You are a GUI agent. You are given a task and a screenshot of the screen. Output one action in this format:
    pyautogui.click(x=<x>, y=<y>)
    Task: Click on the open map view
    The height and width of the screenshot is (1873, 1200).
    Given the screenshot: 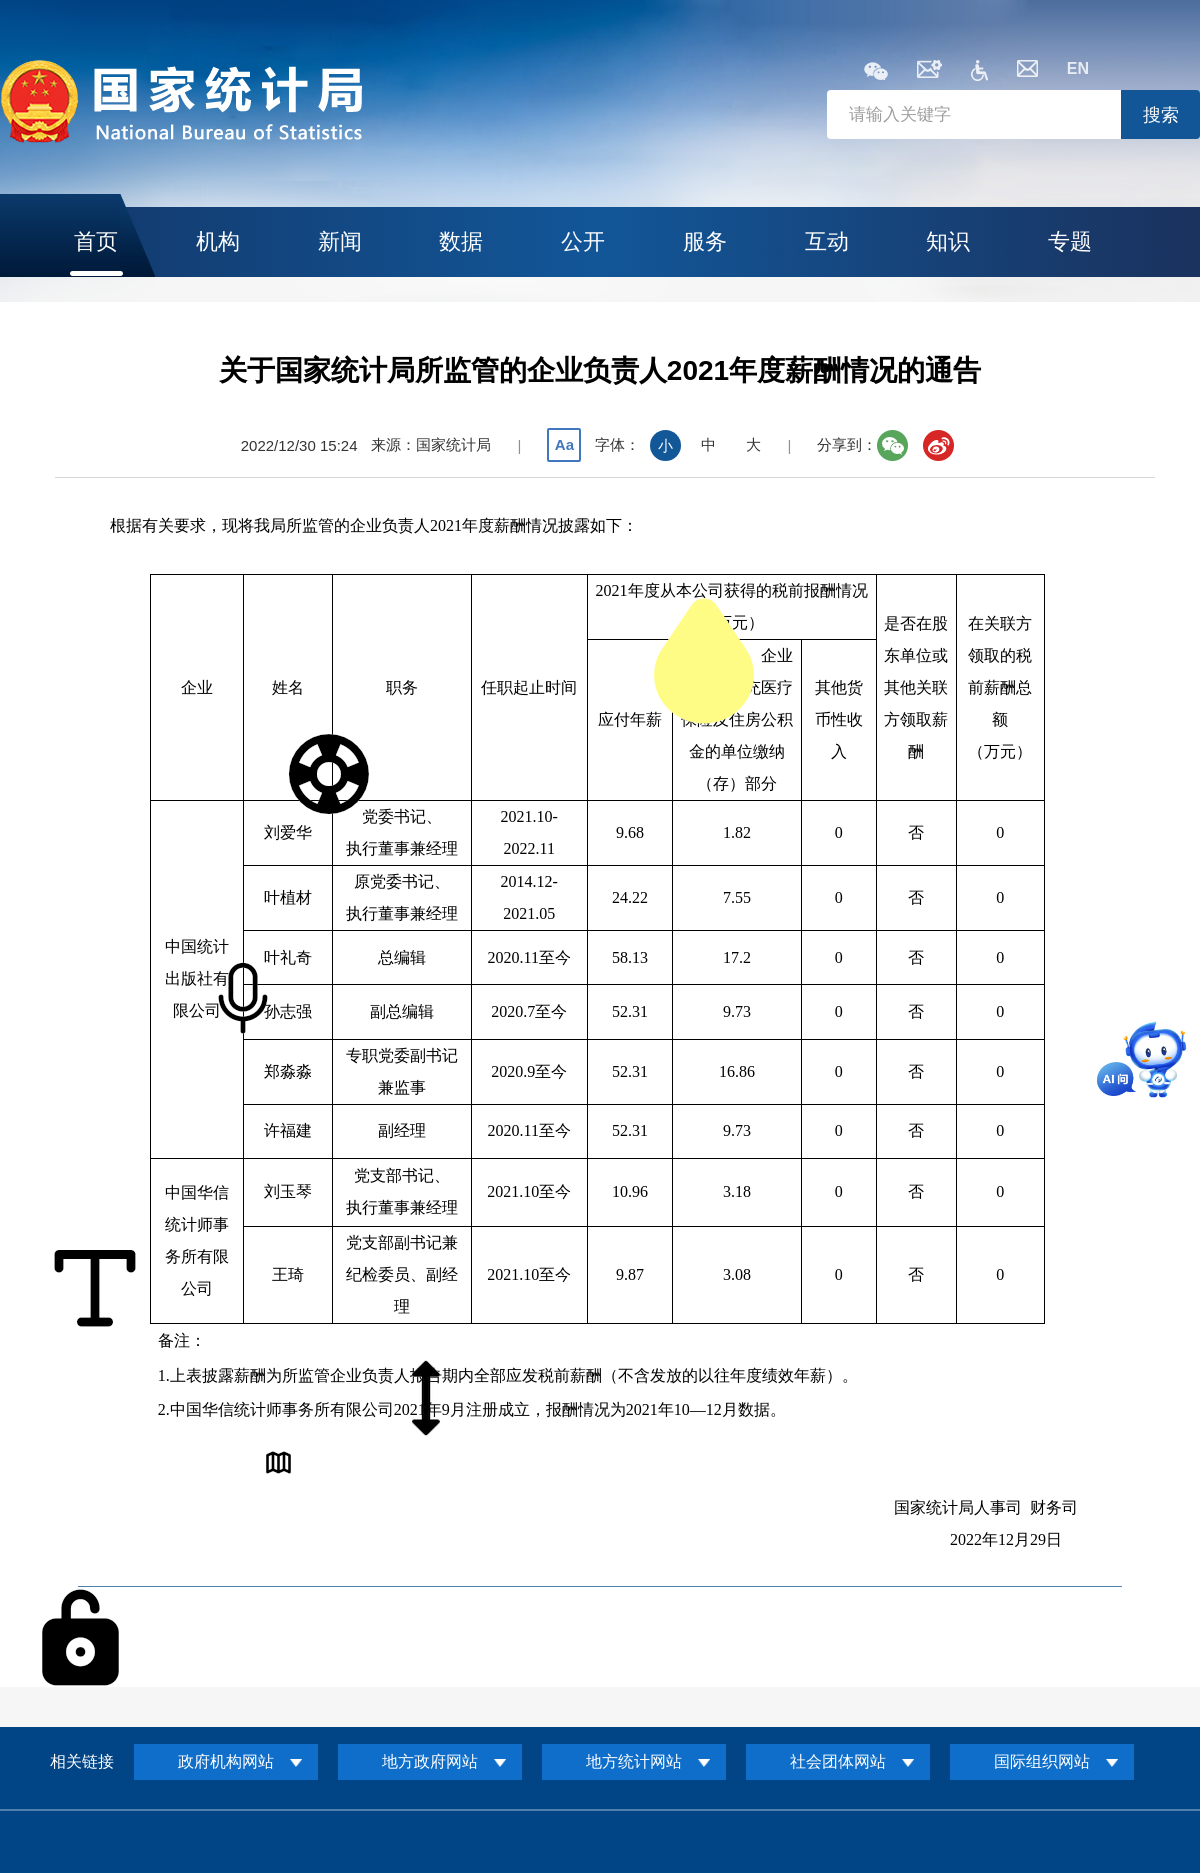 What is the action you would take?
    pyautogui.click(x=278, y=1462)
    